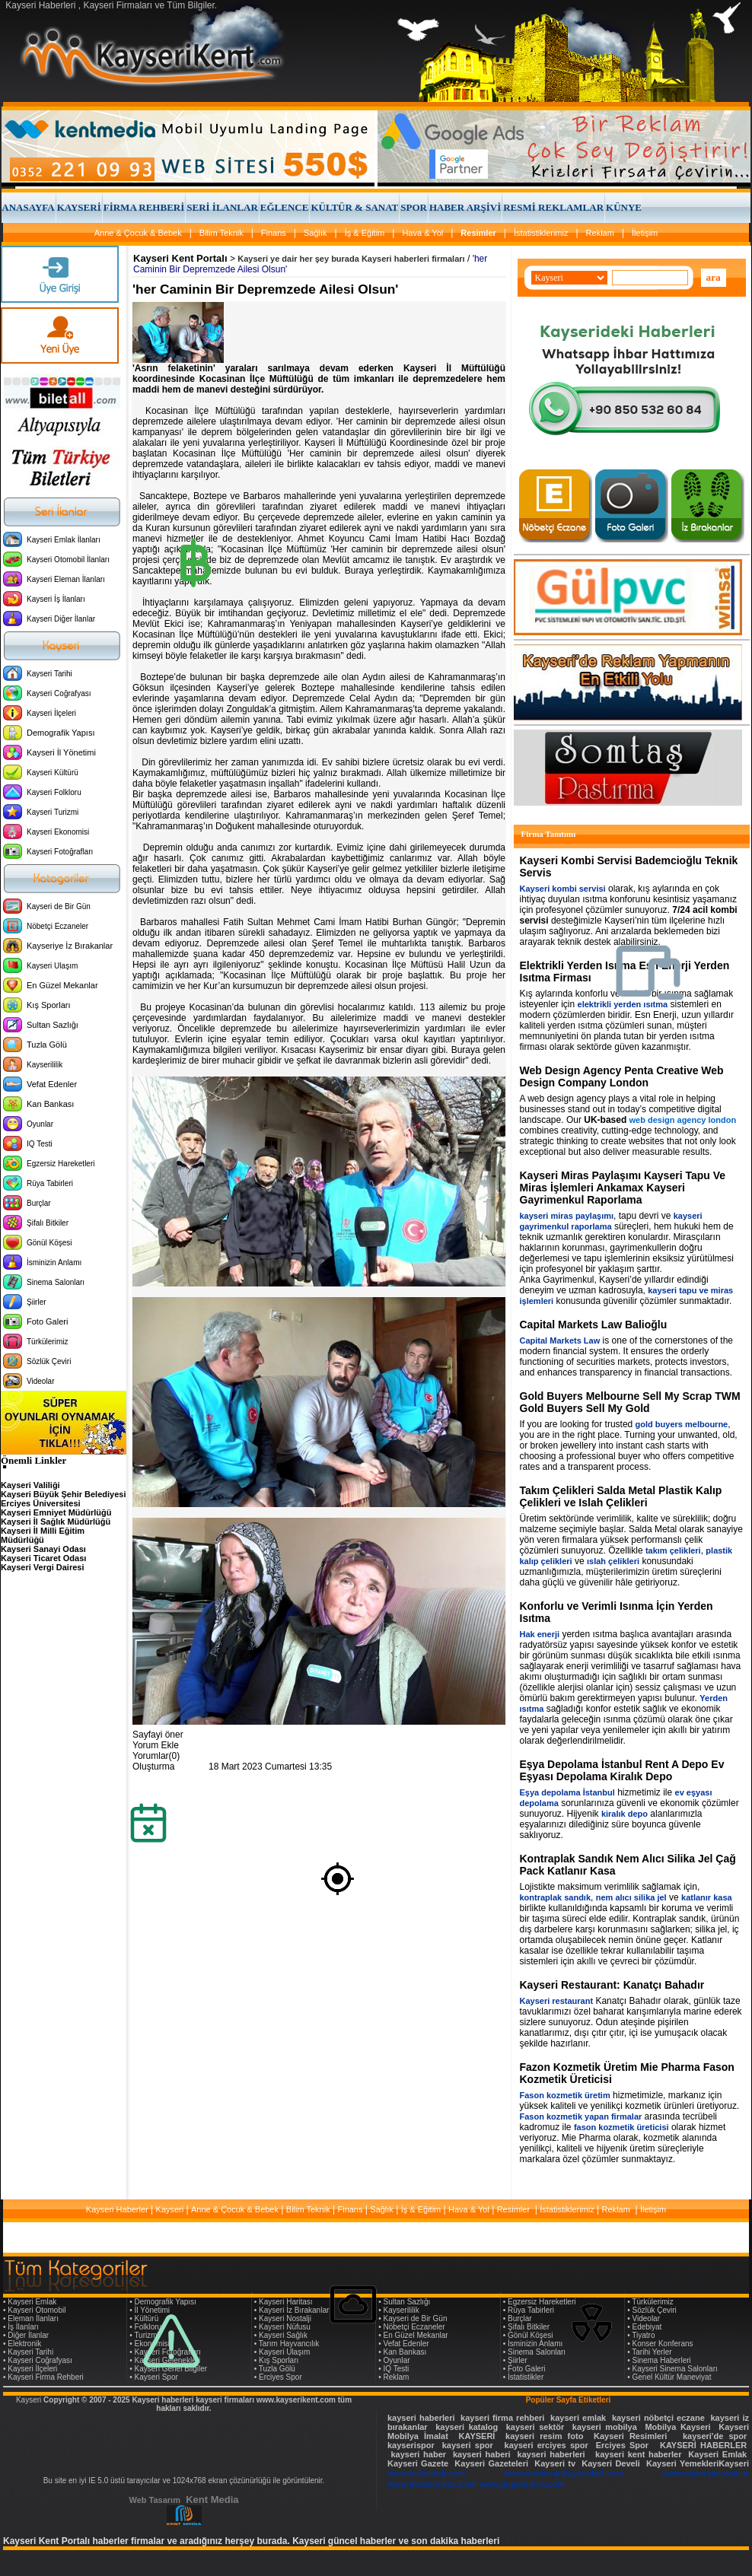 The width and height of the screenshot is (752, 2576). What do you see at coordinates (648, 974) in the screenshot?
I see `remove a device from your account` at bounding box center [648, 974].